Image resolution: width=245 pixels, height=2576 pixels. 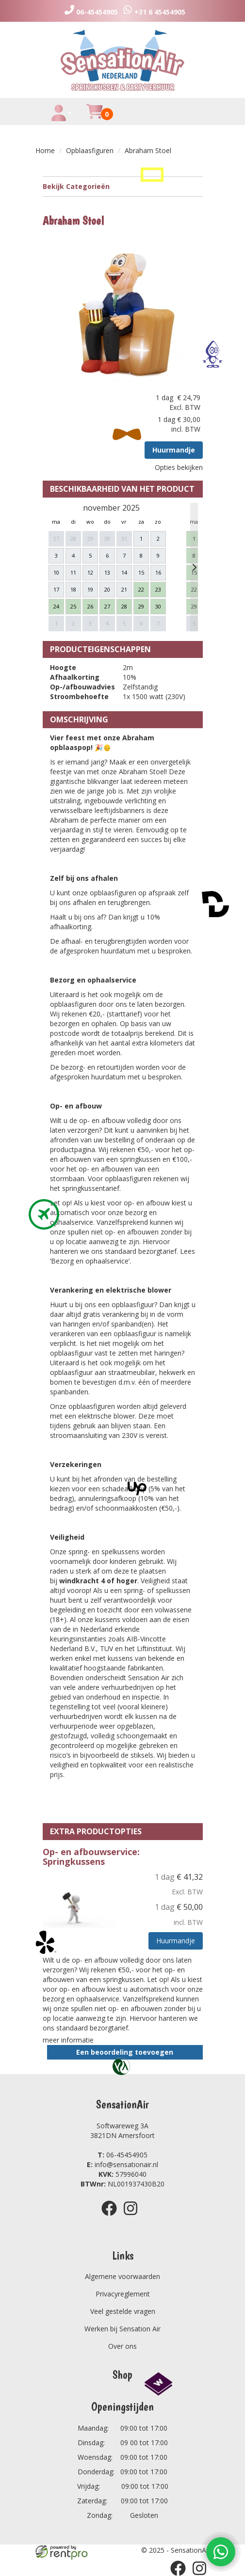 I want to click on visit the CodeProject website, so click(x=212, y=354).